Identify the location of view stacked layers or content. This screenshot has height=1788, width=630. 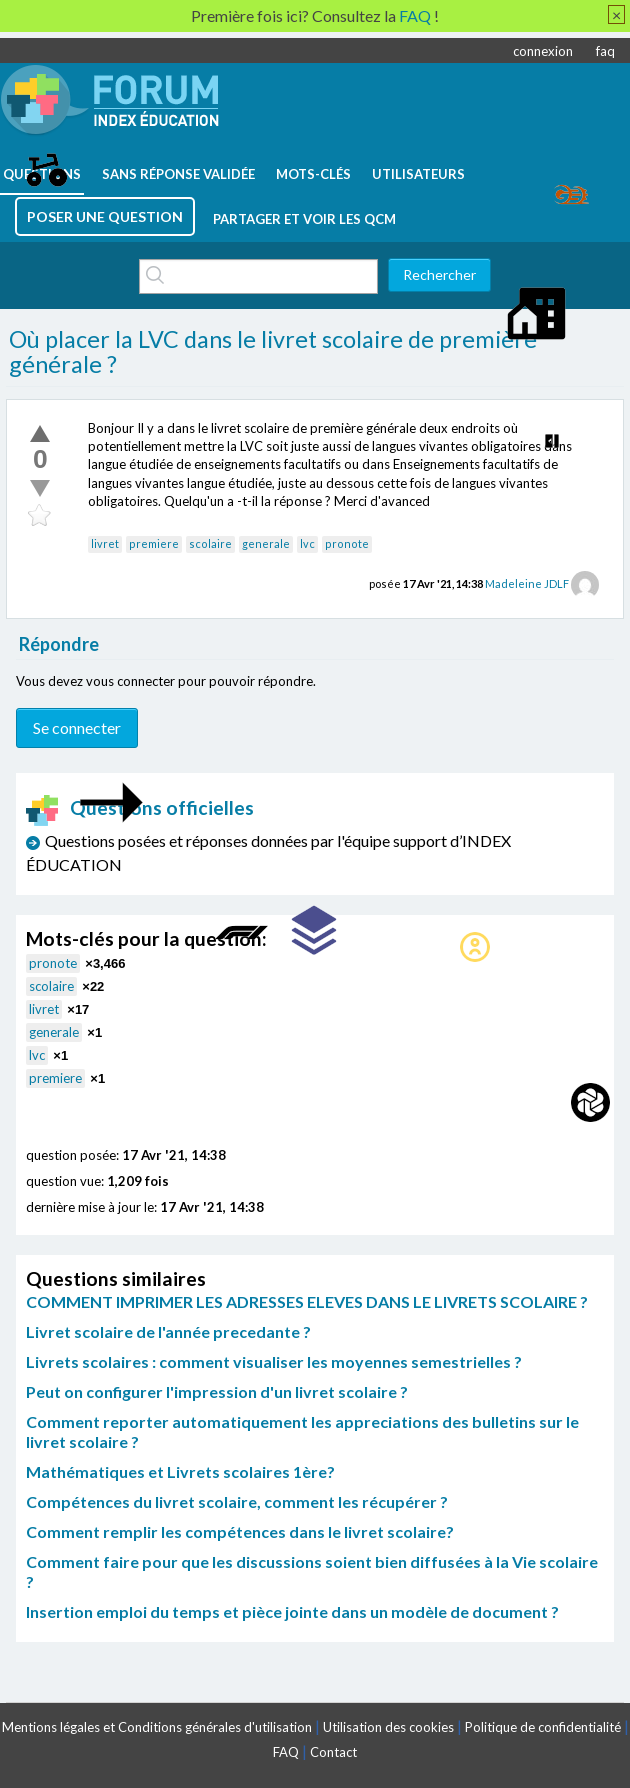
(314, 931).